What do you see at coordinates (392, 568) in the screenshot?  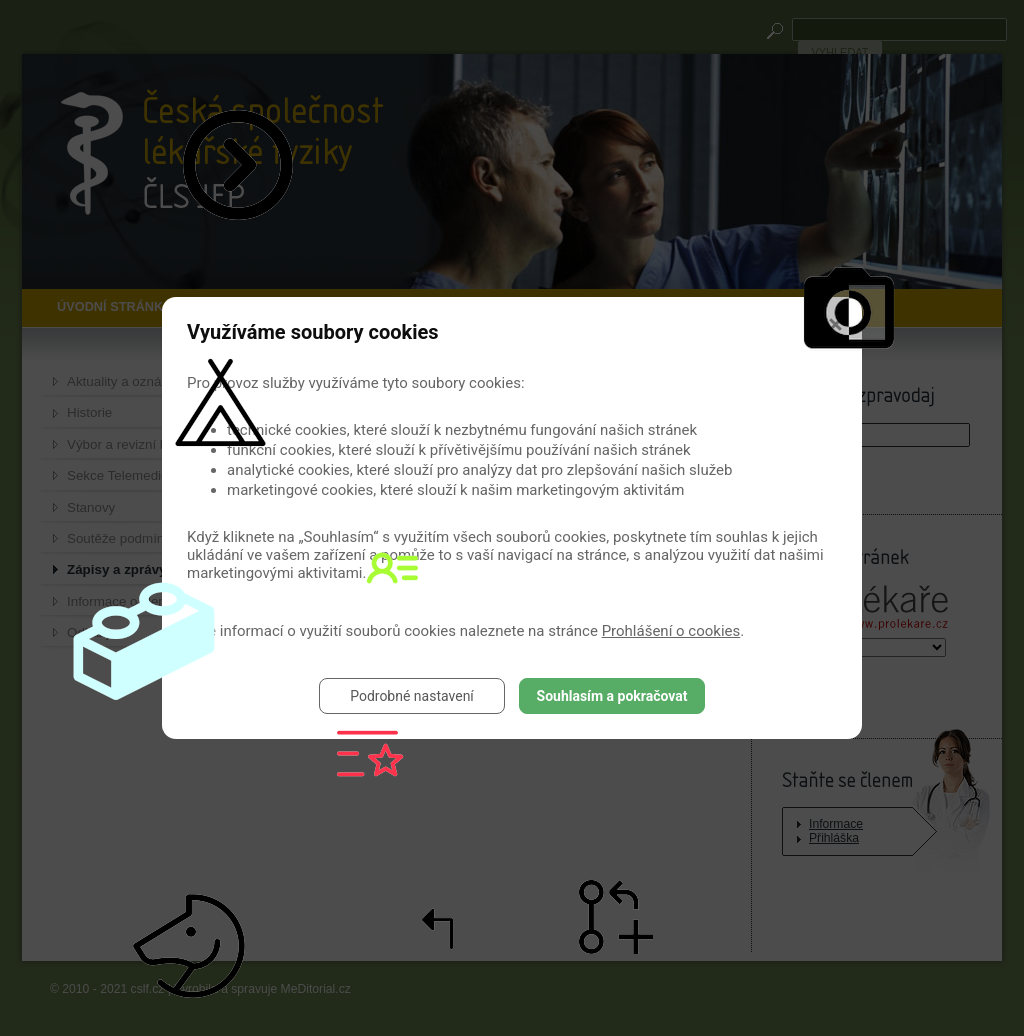 I see `view user list or directory` at bounding box center [392, 568].